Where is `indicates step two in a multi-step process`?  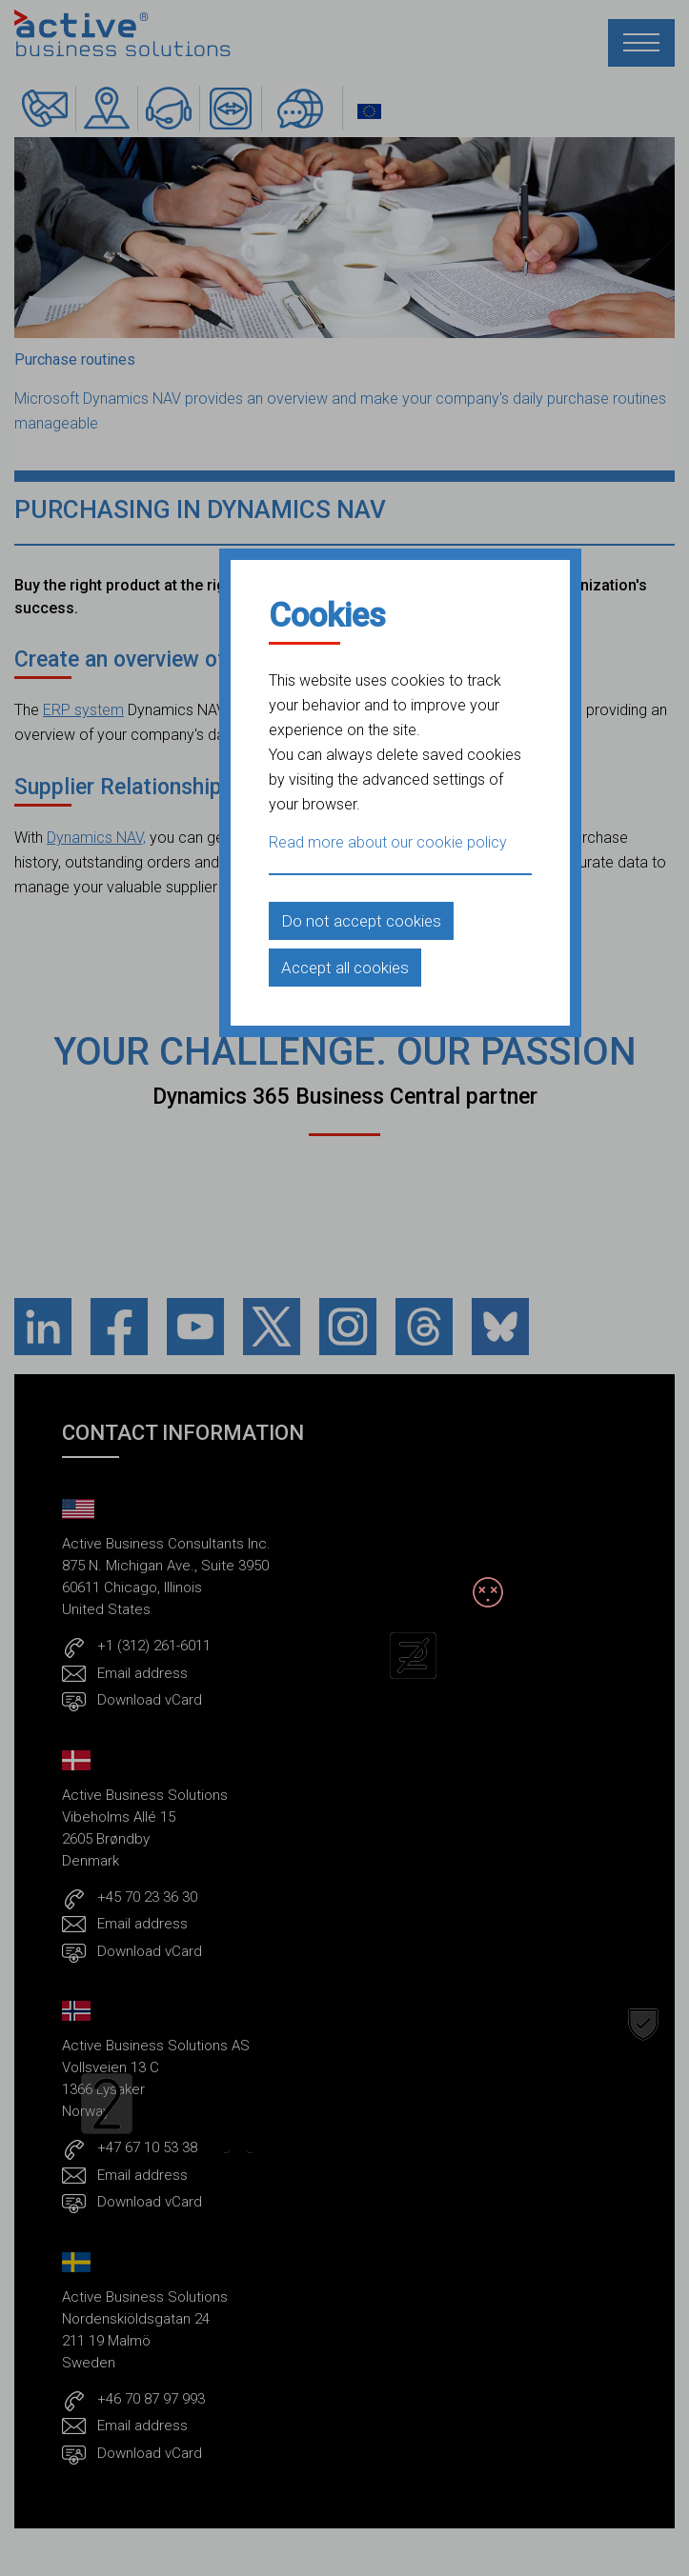
indicates step two in a multi-step process is located at coordinates (107, 2104).